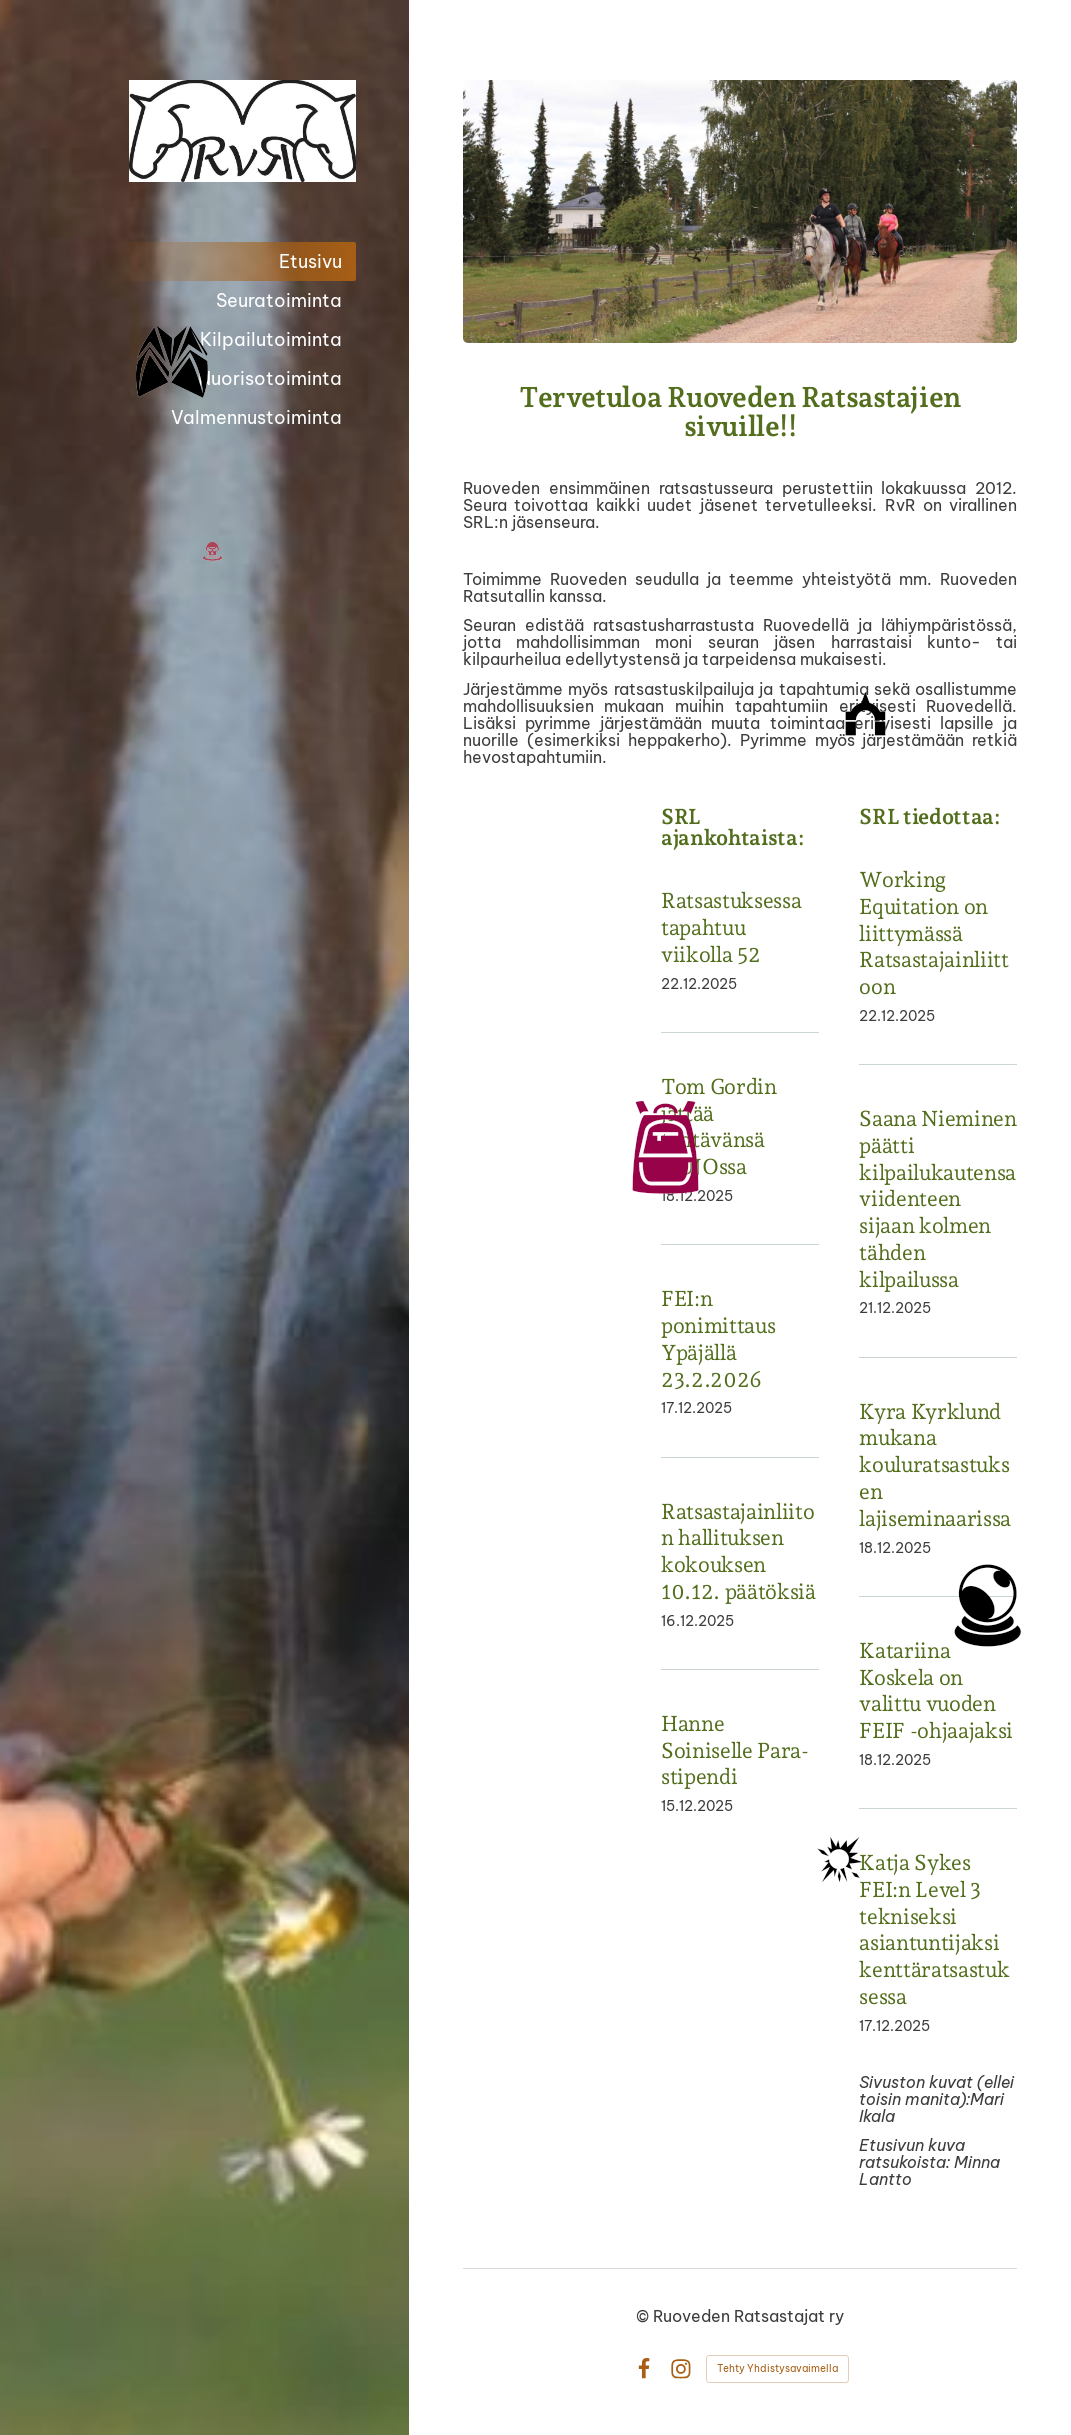  What do you see at coordinates (839, 1859) in the screenshot?
I see `indicates an eclipse or celestial event in a game` at bounding box center [839, 1859].